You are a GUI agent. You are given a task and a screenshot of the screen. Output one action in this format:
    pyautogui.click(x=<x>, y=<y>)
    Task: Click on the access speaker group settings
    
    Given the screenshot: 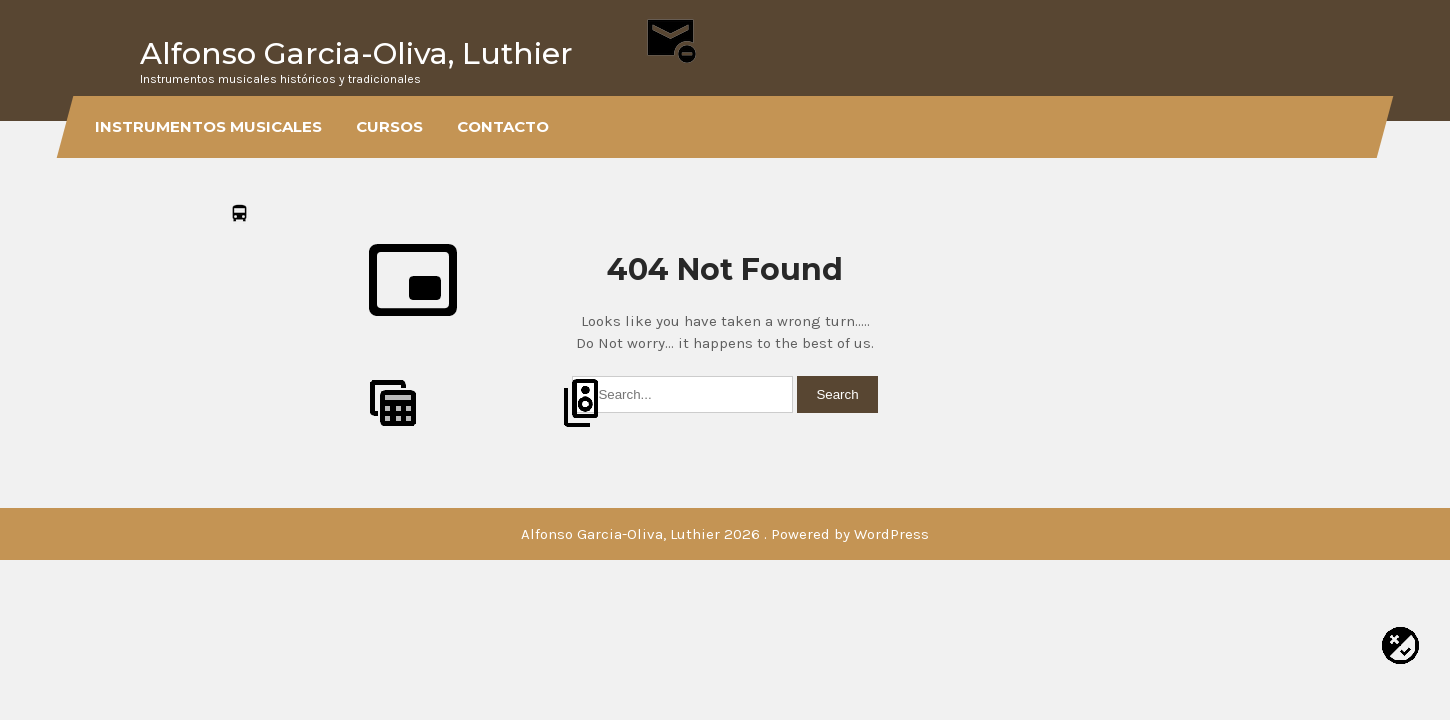 What is the action you would take?
    pyautogui.click(x=581, y=403)
    